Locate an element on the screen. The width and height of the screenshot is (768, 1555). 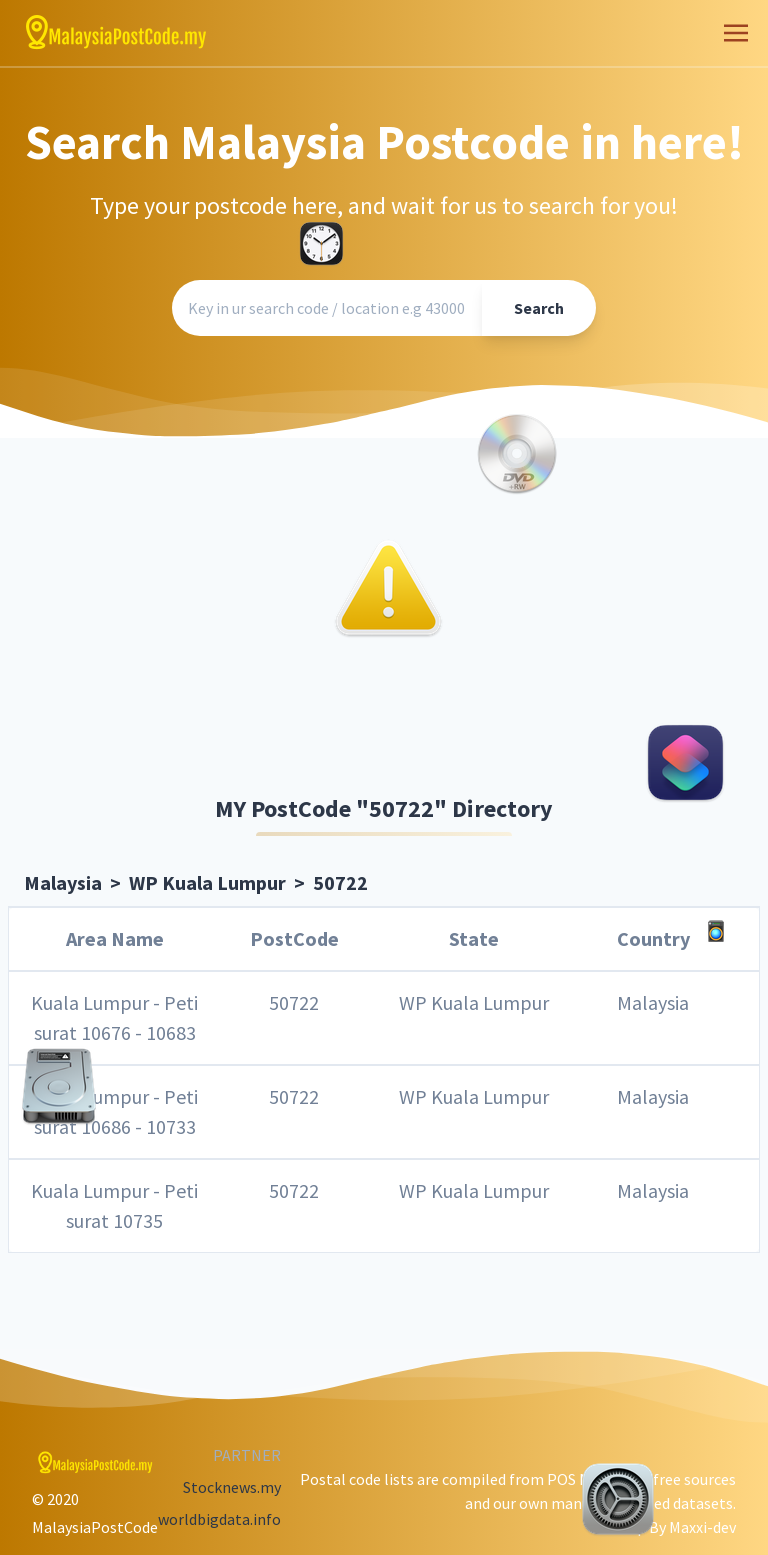
open system settings or preferences is located at coordinates (618, 1499).